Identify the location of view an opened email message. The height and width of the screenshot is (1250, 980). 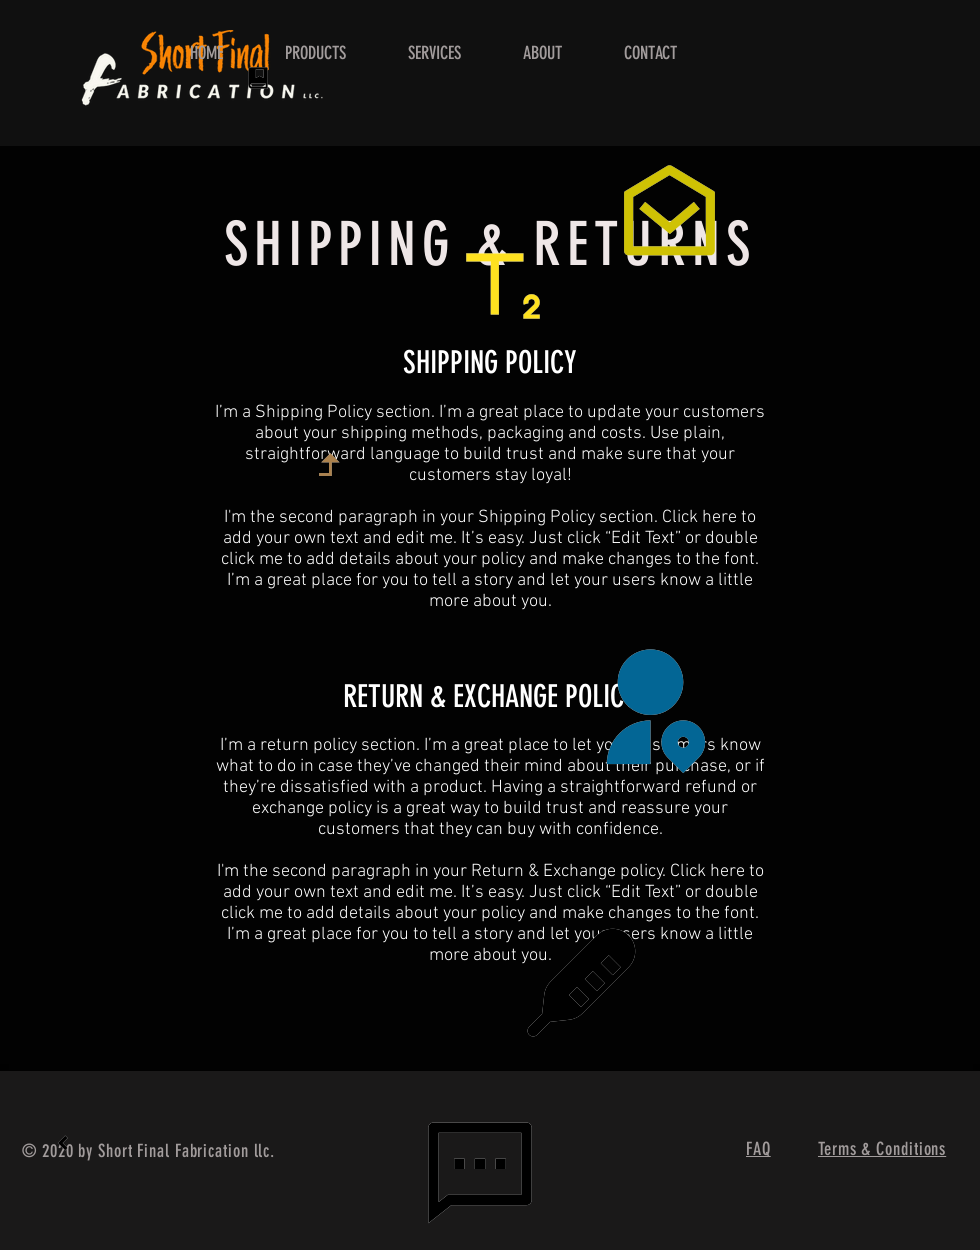
(669, 214).